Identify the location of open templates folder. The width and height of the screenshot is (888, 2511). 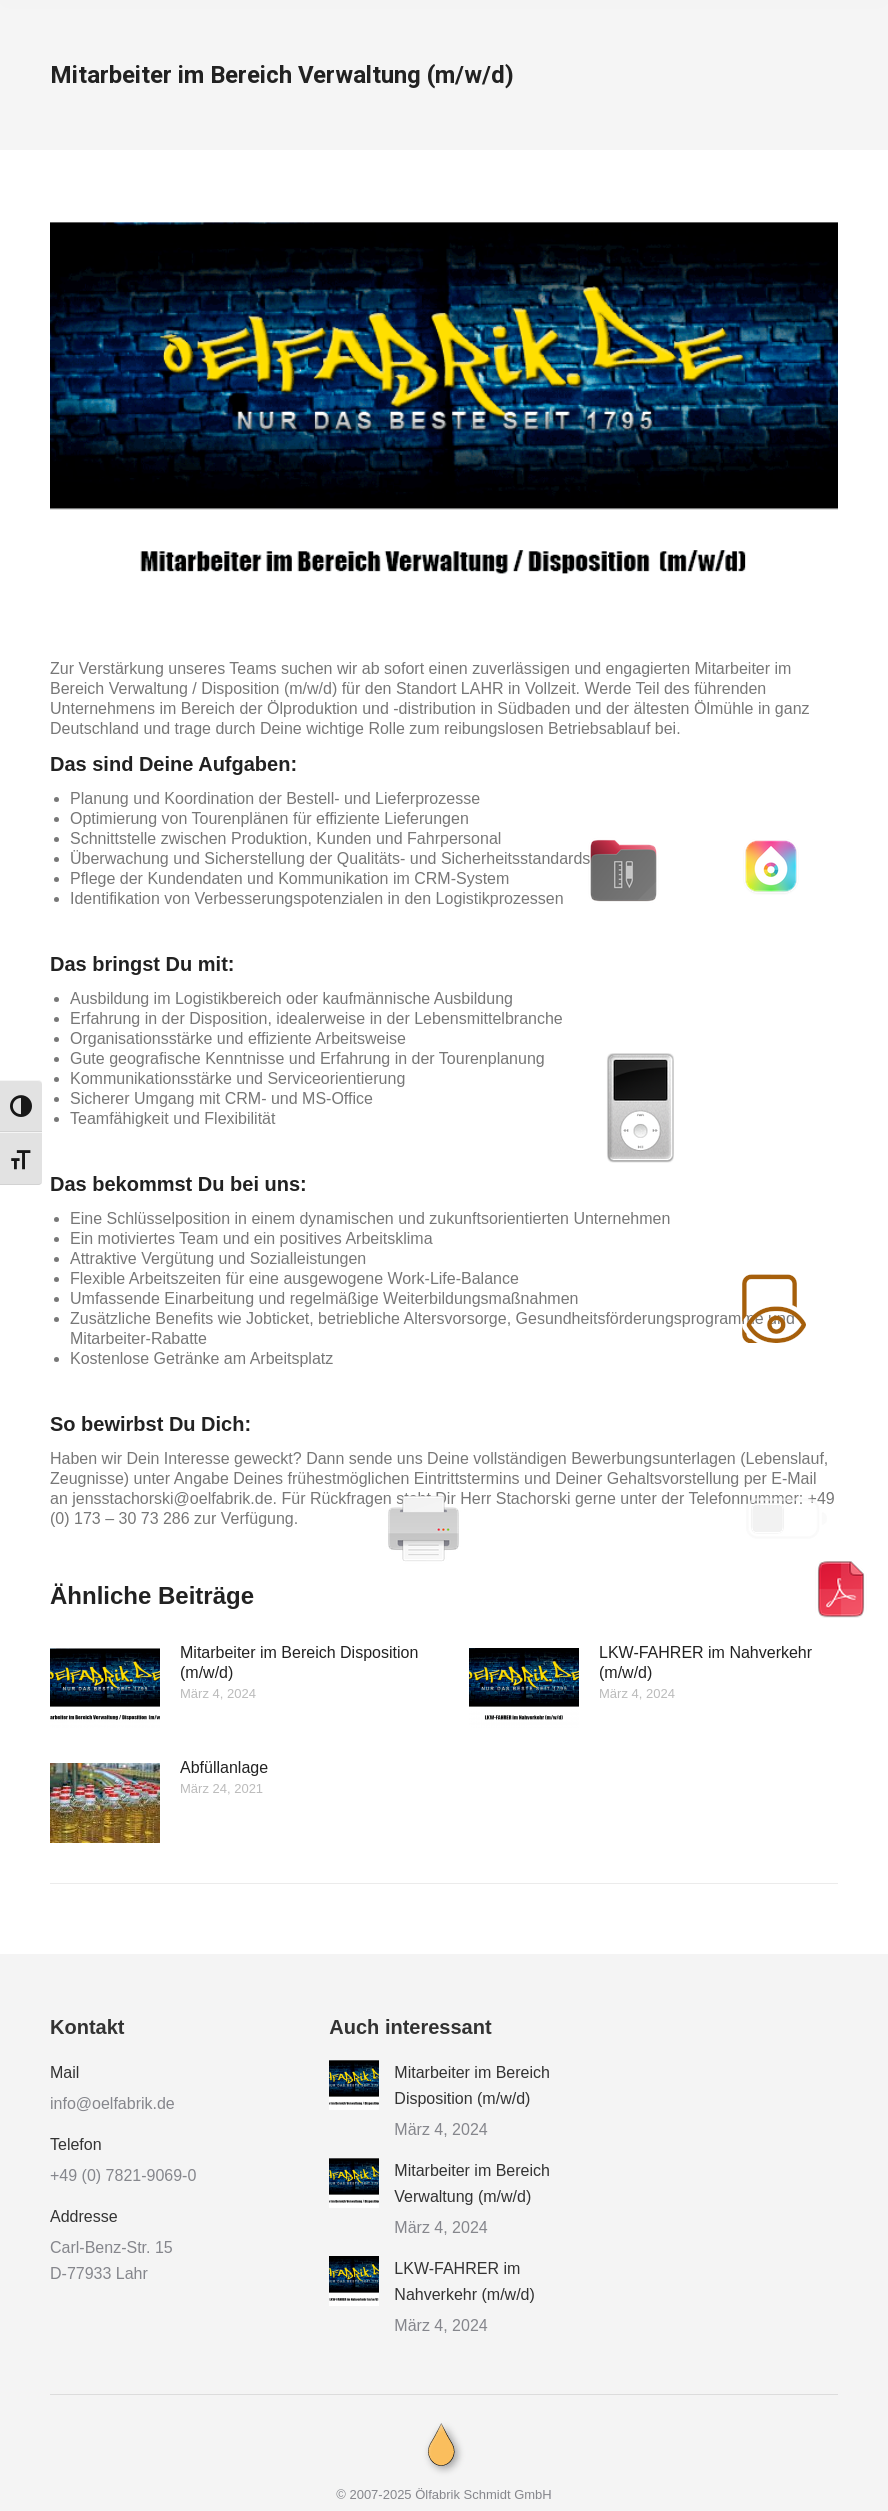
(623, 870).